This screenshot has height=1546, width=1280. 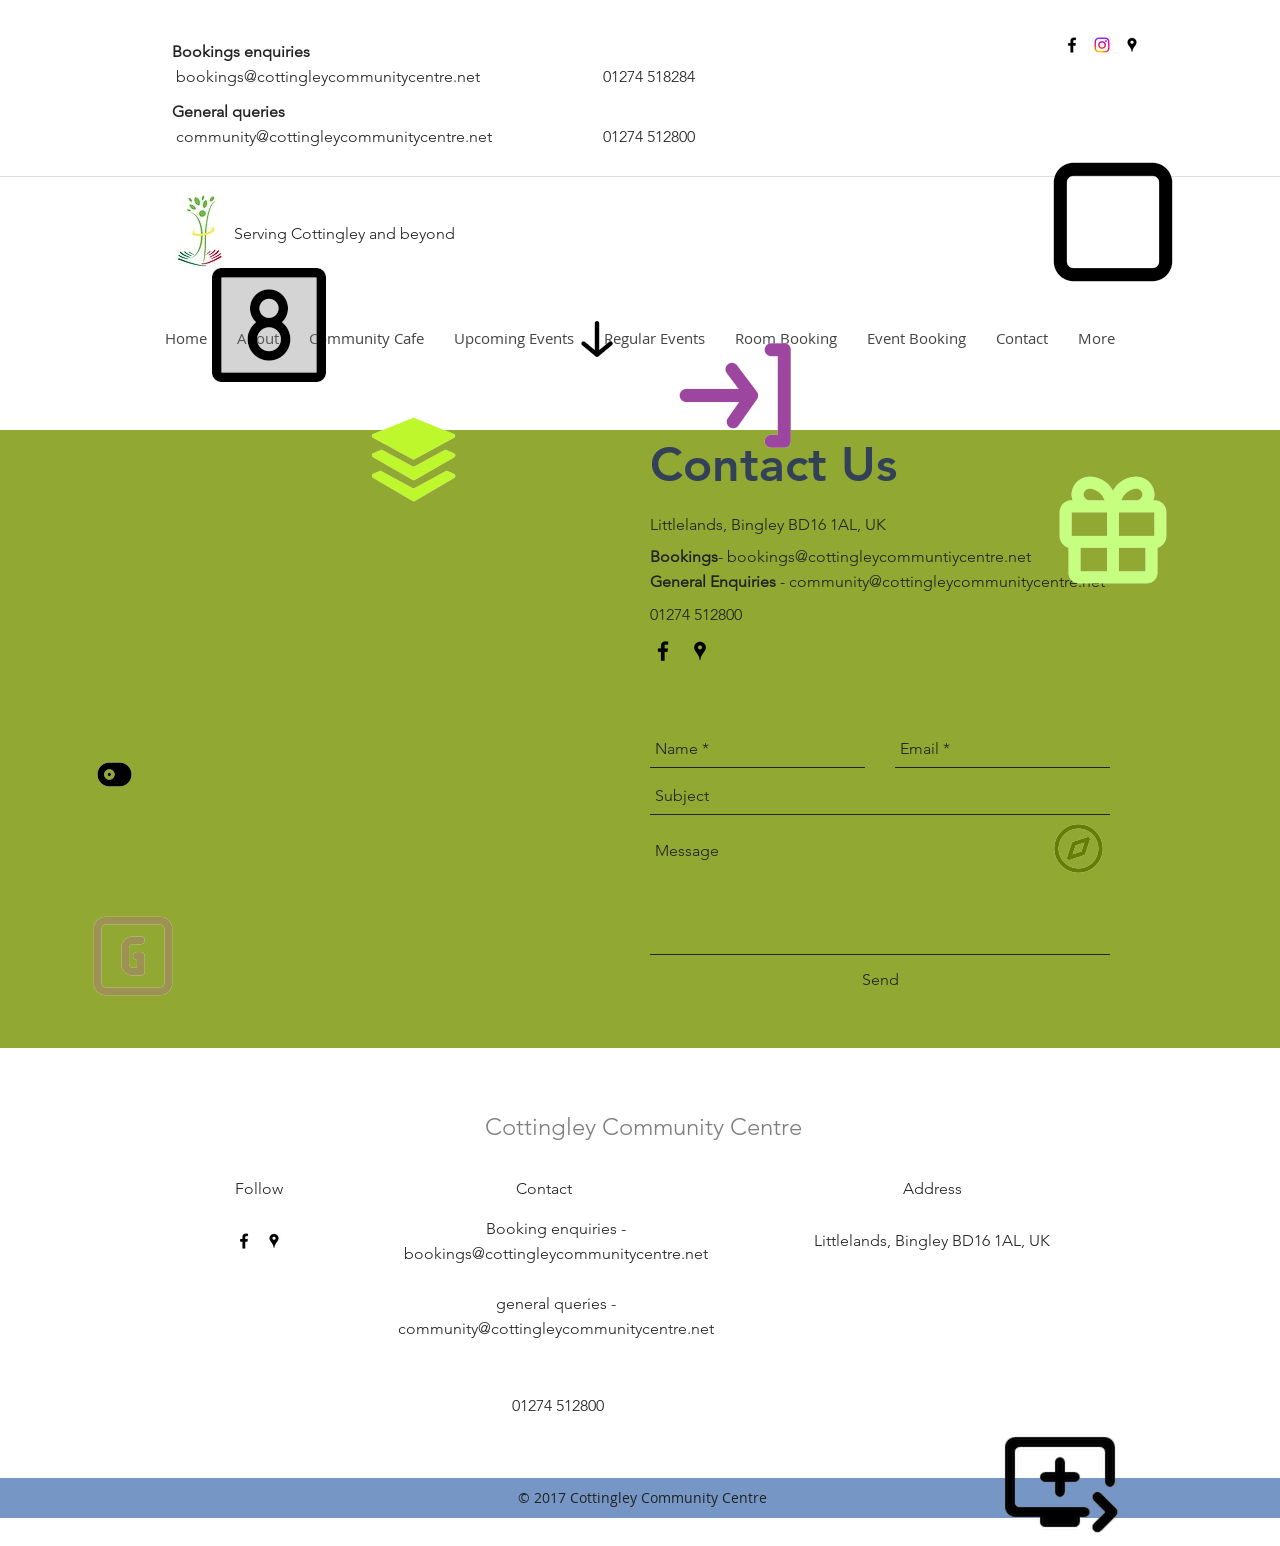 I want to click on select or input the number eight, so click(x=269, y=325).